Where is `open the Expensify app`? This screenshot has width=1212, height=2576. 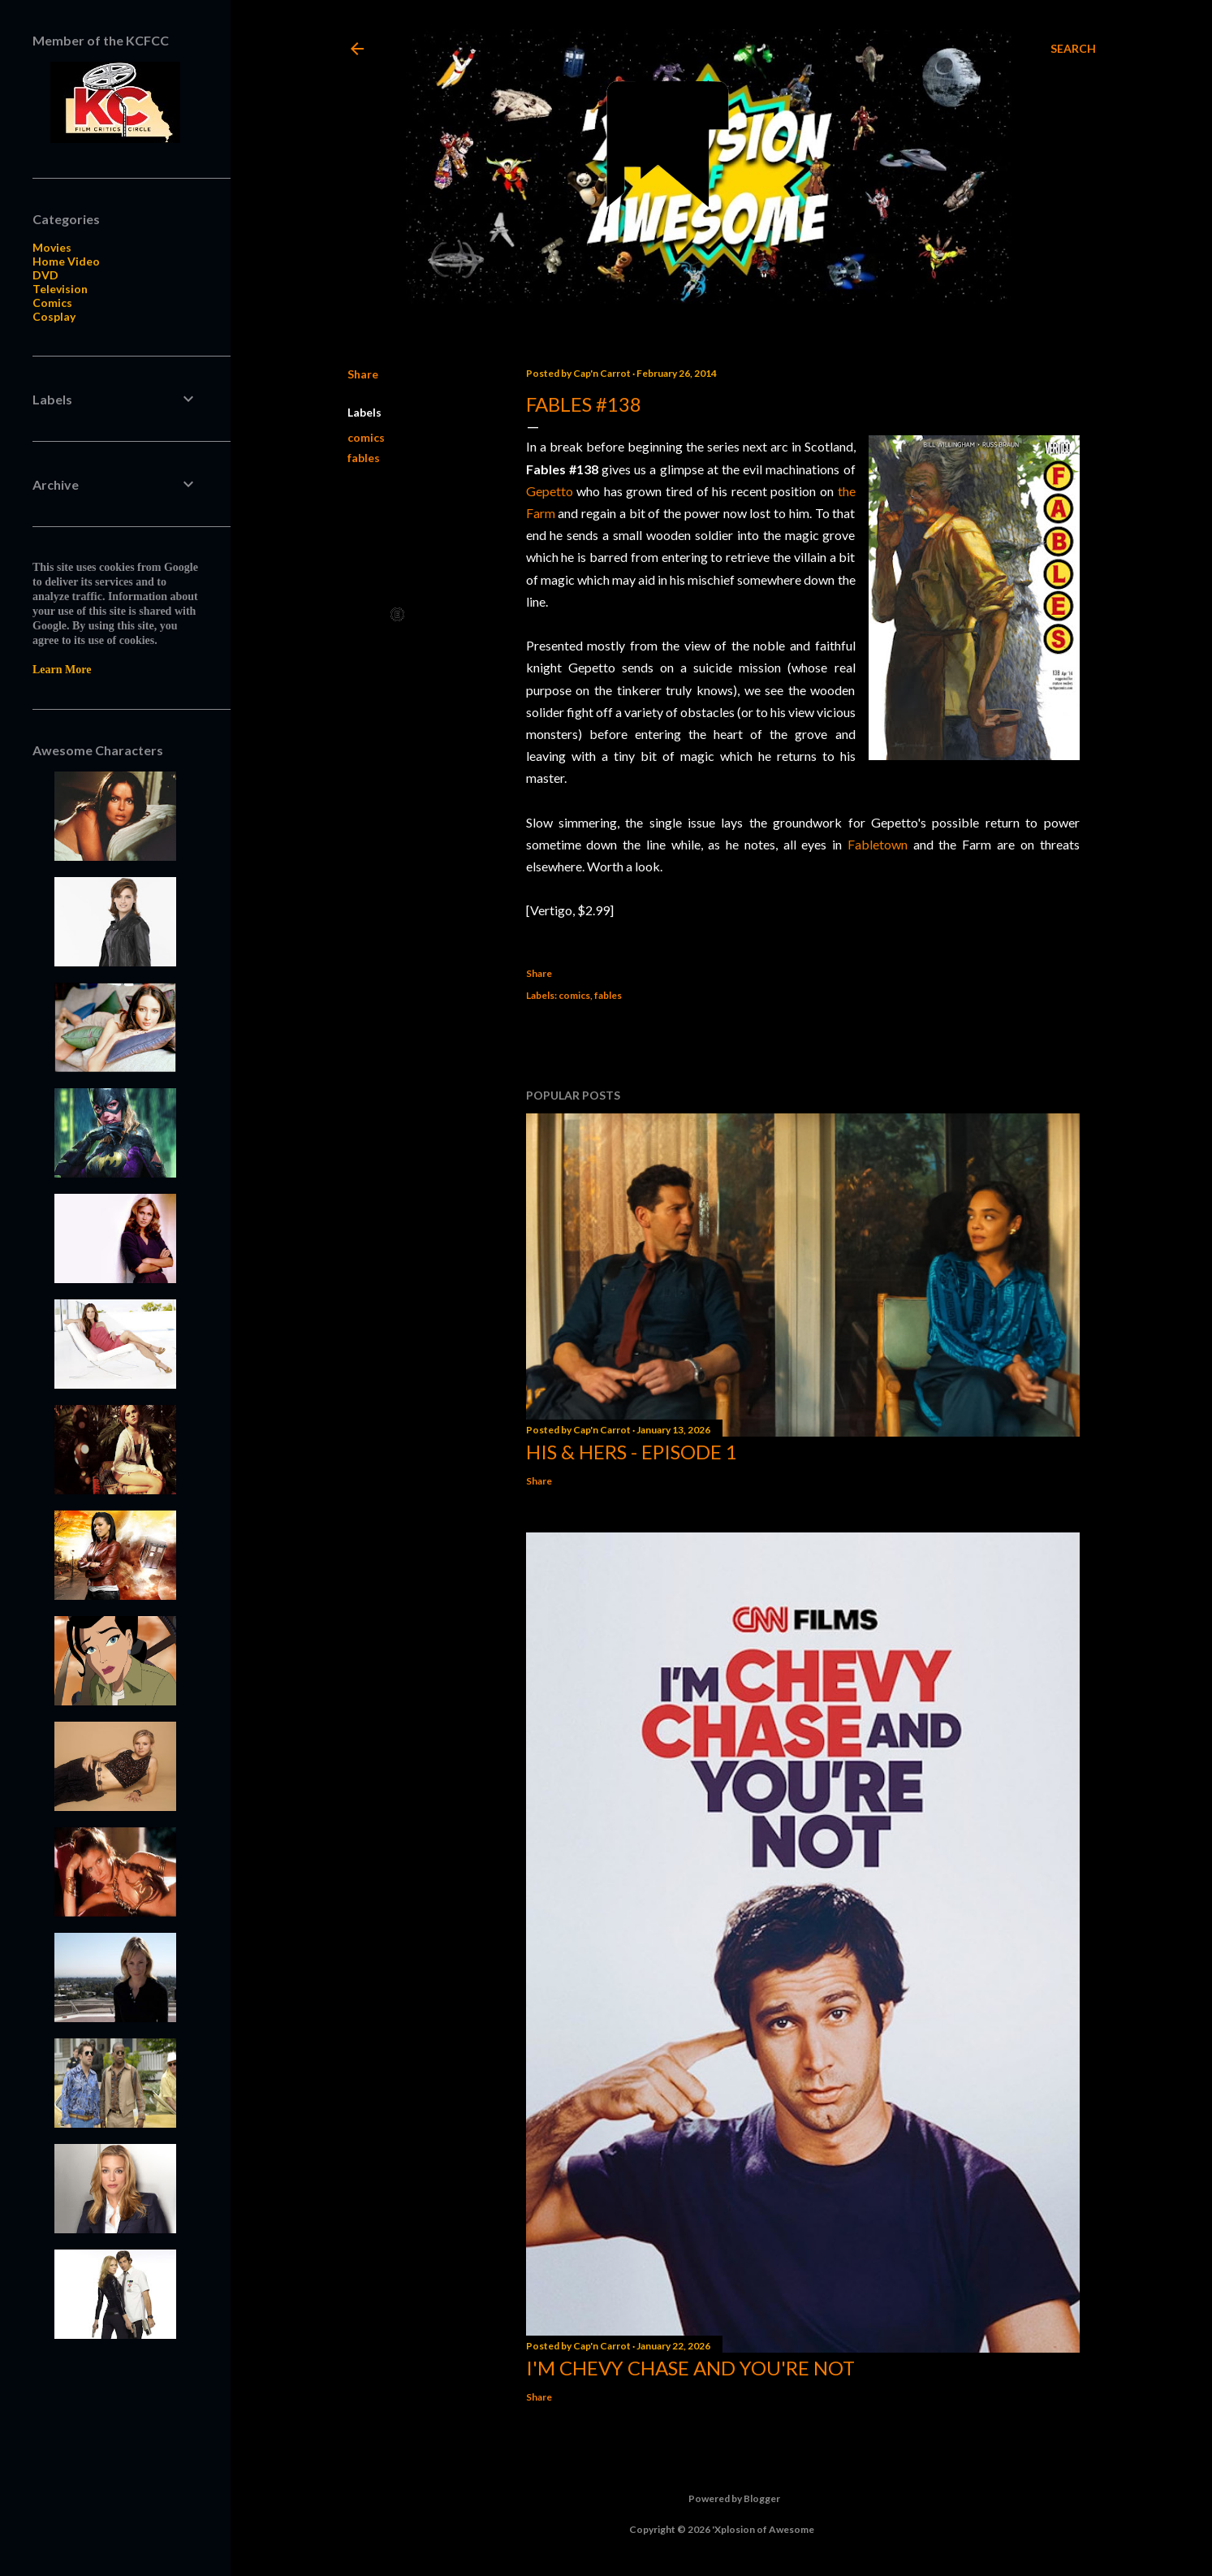 open the Expensify app is located at coordinates (397, 614).